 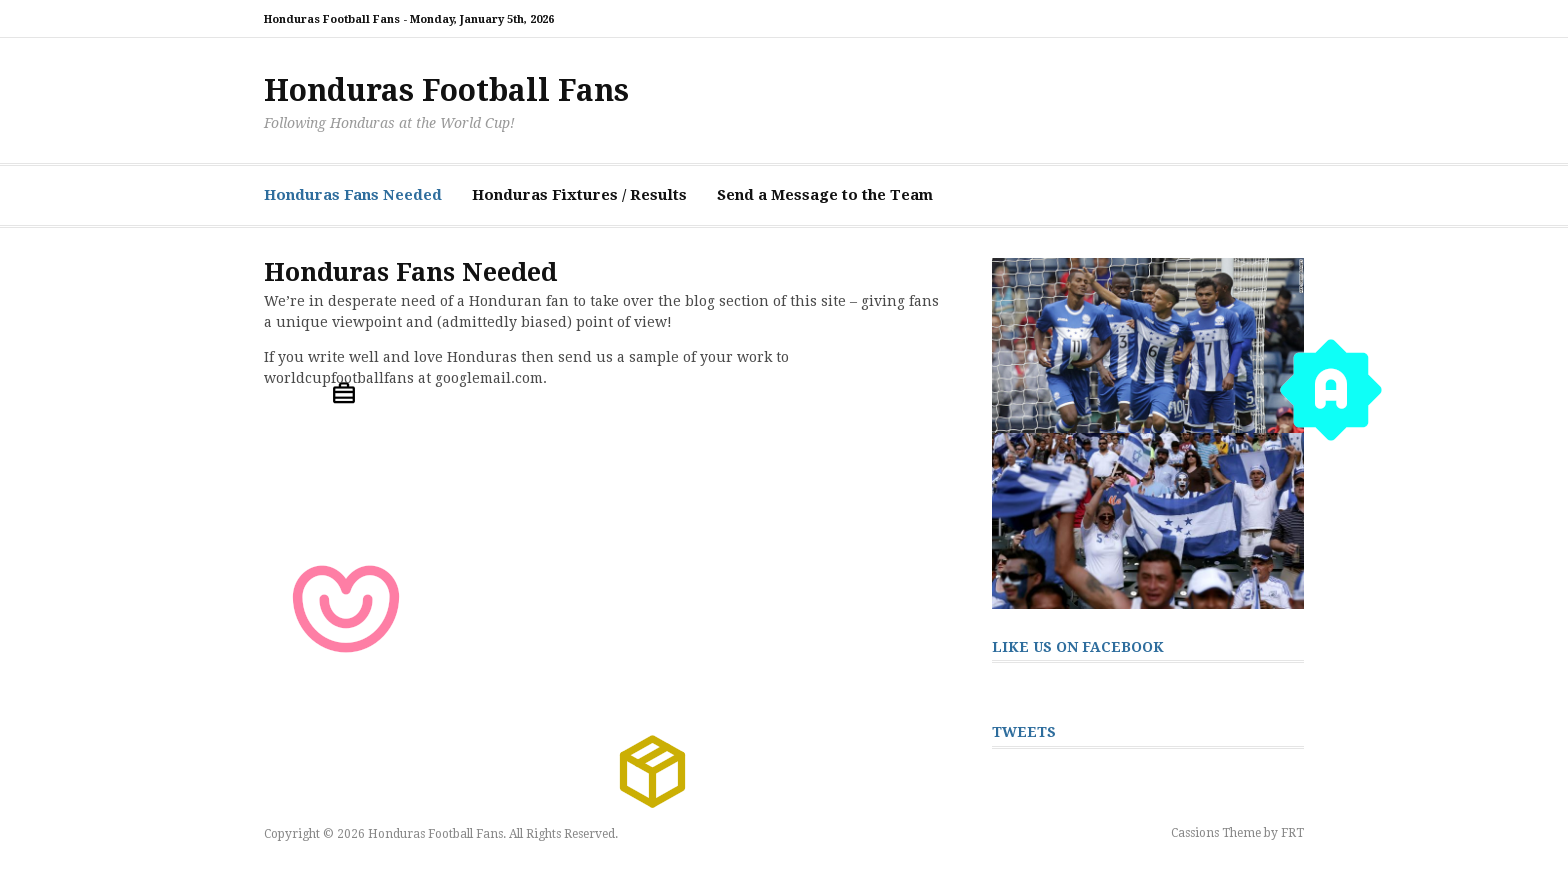 What do you see at coordinates (652, 771) in the screenshot?
I see `view package or shipment details` at bounding box center [652, 771].